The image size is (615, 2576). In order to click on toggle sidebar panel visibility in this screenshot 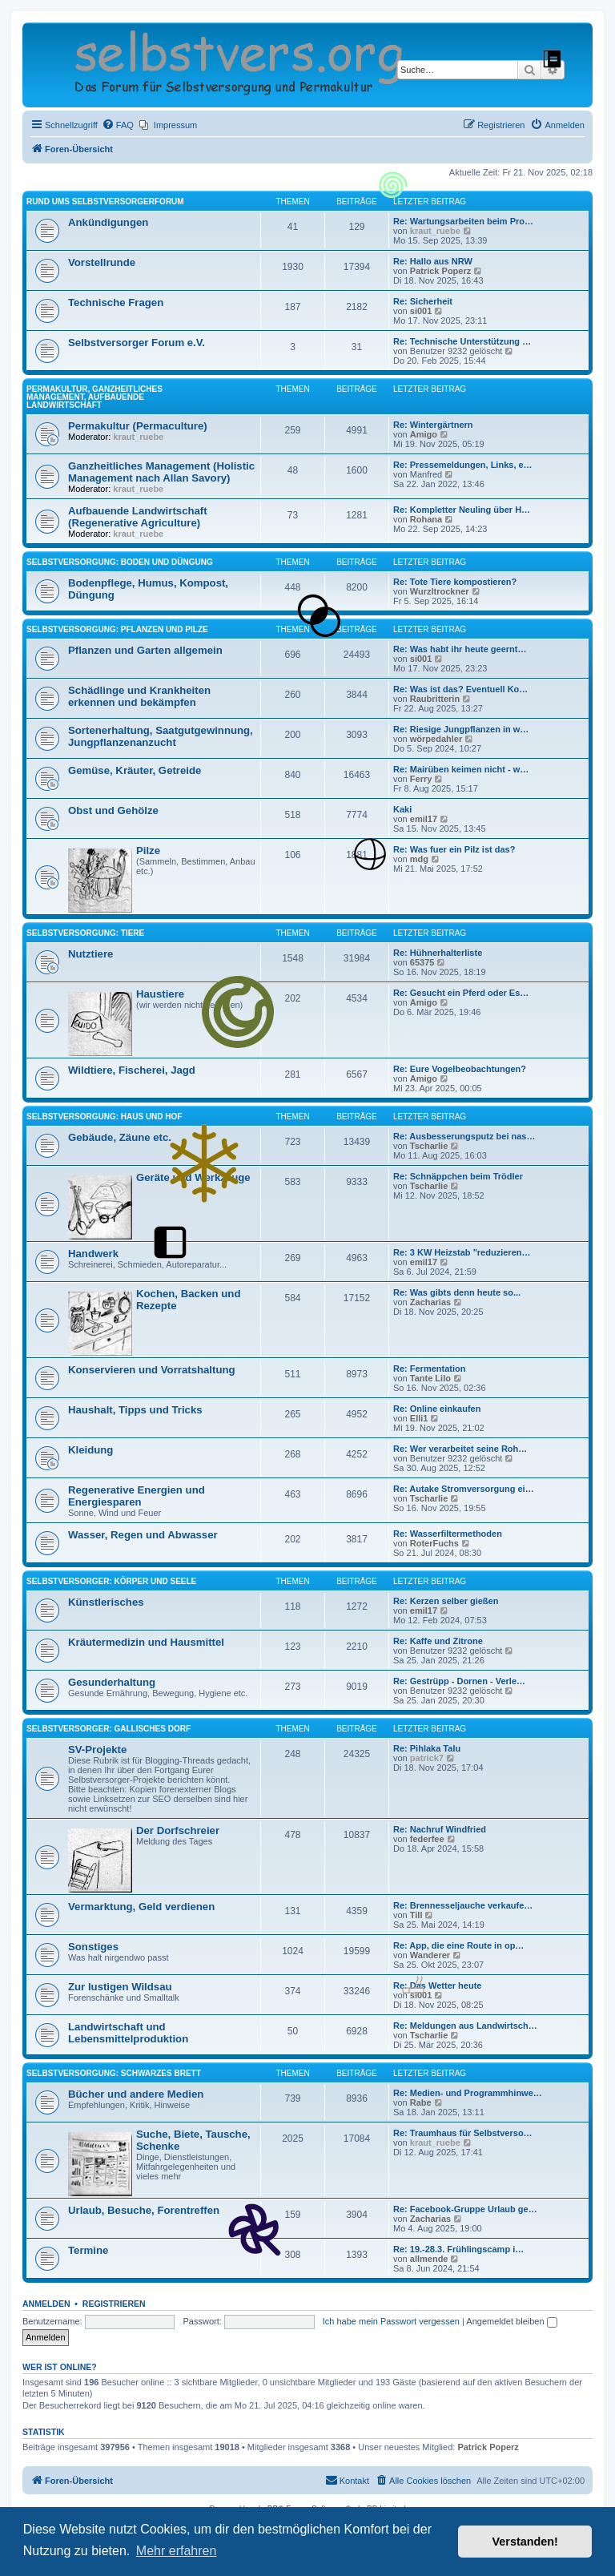, I will do `click(170, 1242)`.